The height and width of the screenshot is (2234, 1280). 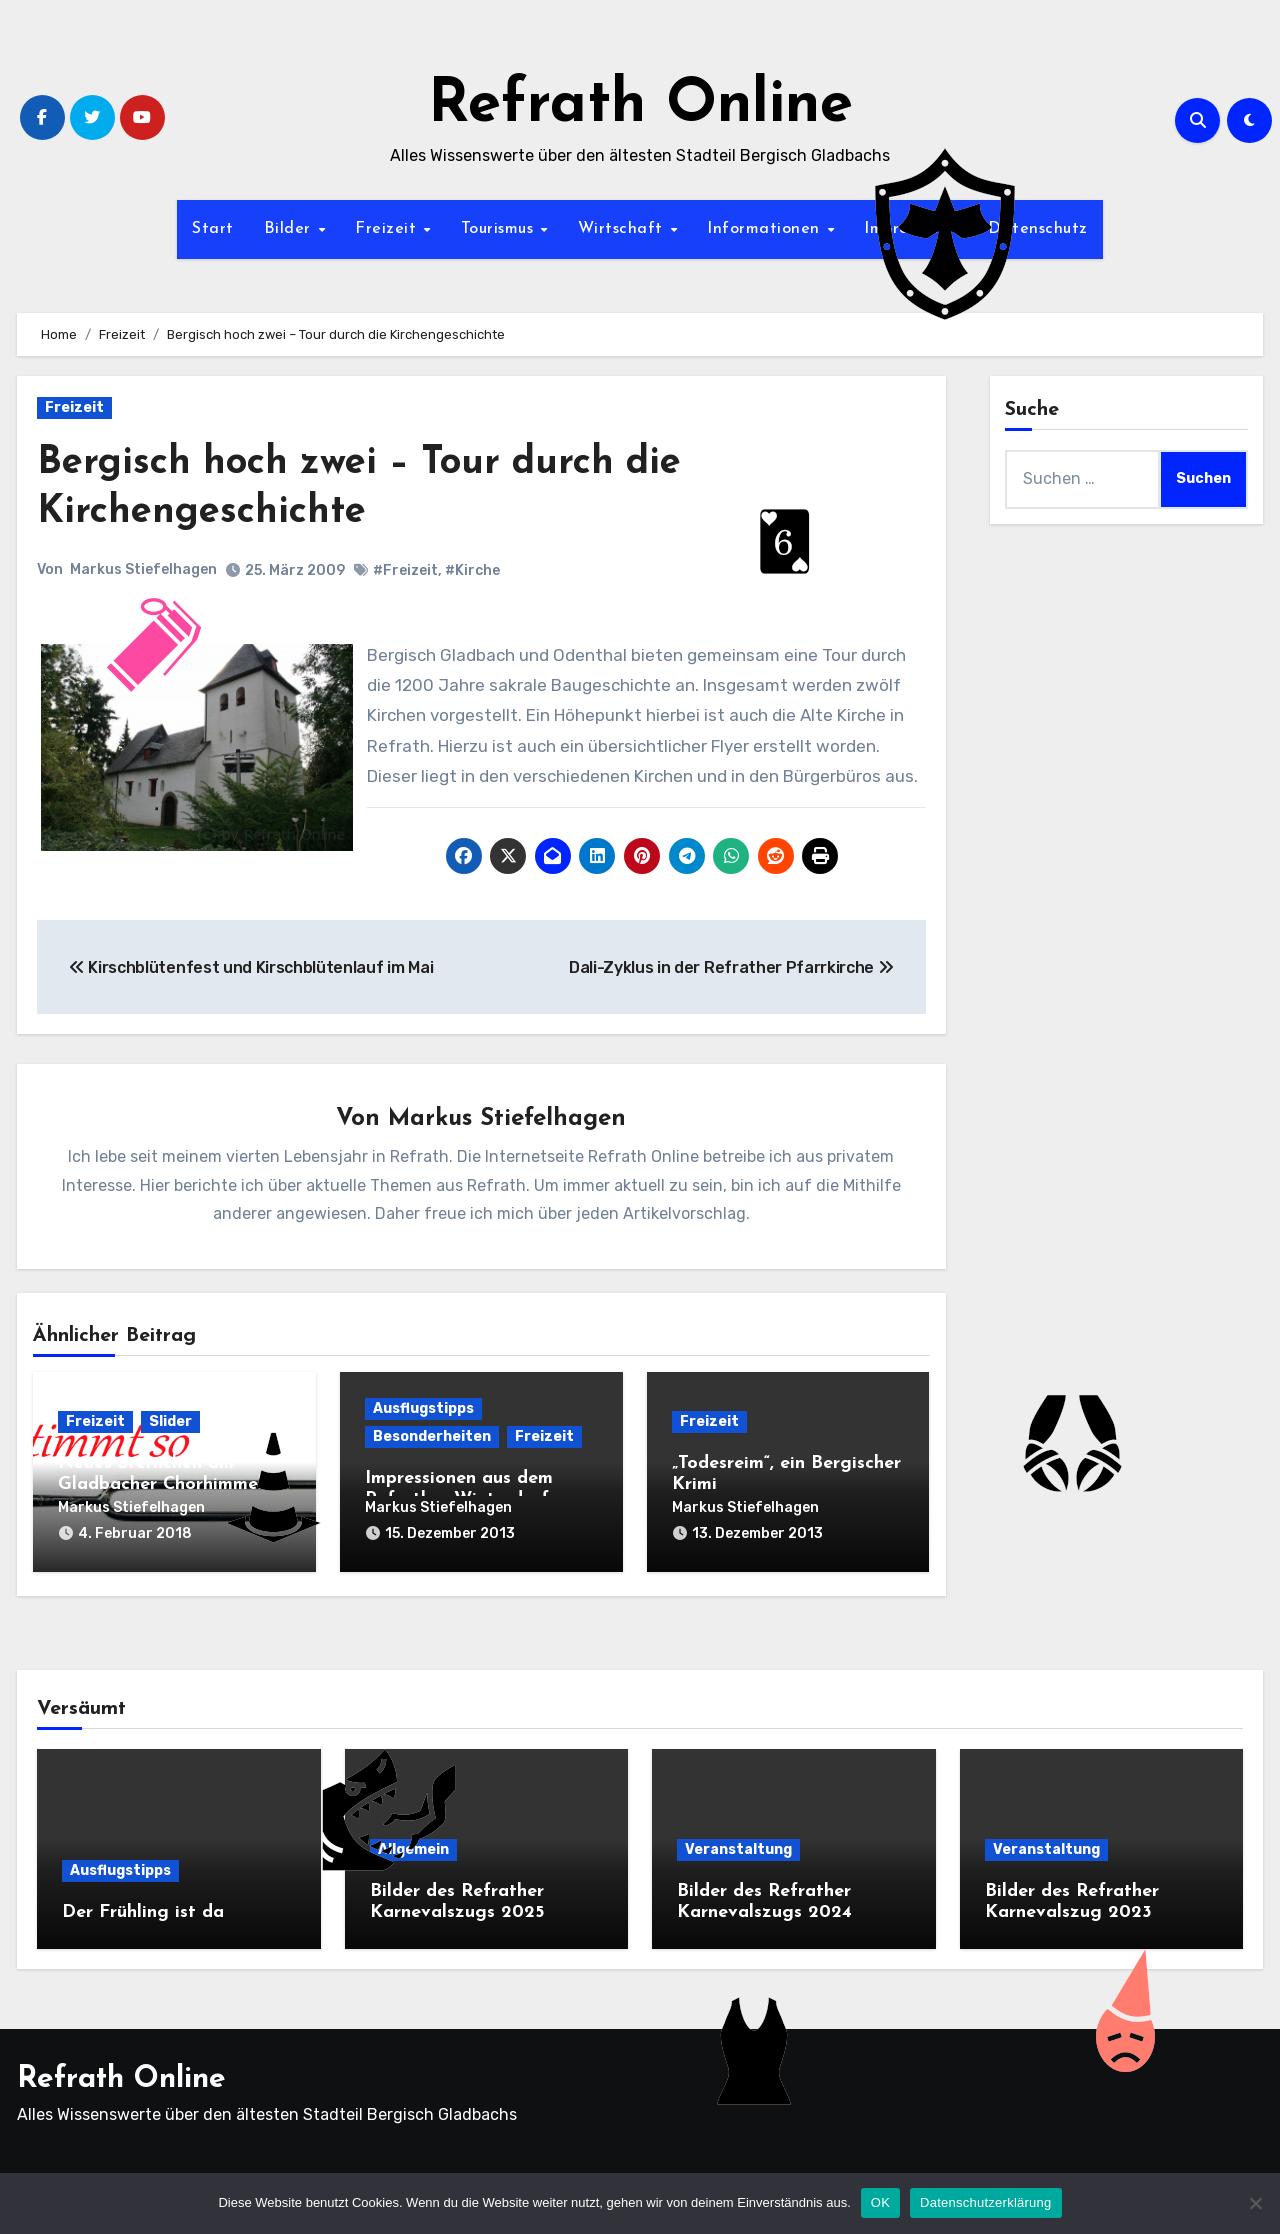 I want to click on browse sleeveless tops in clothing catalog, so click(x=754, y=2049).